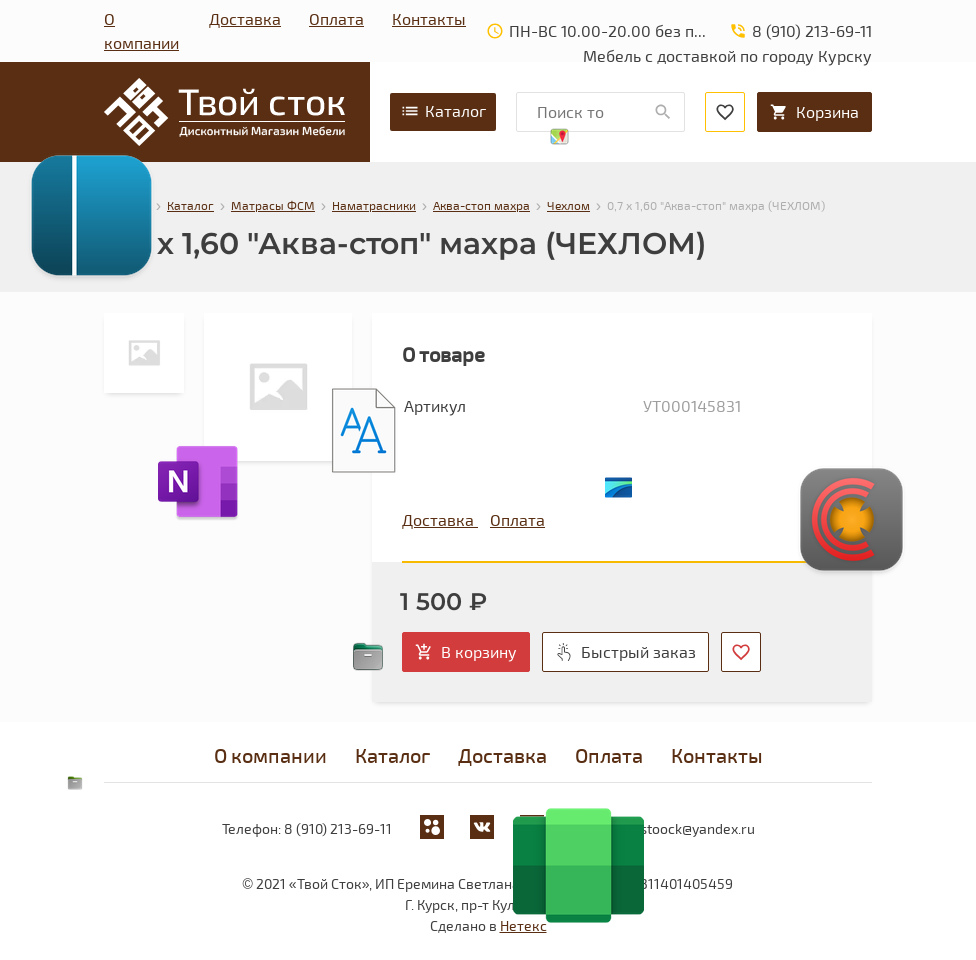 The width and height of the screenshot is (976, 960). I want to click on open android app or emulator, so click(578, 865).